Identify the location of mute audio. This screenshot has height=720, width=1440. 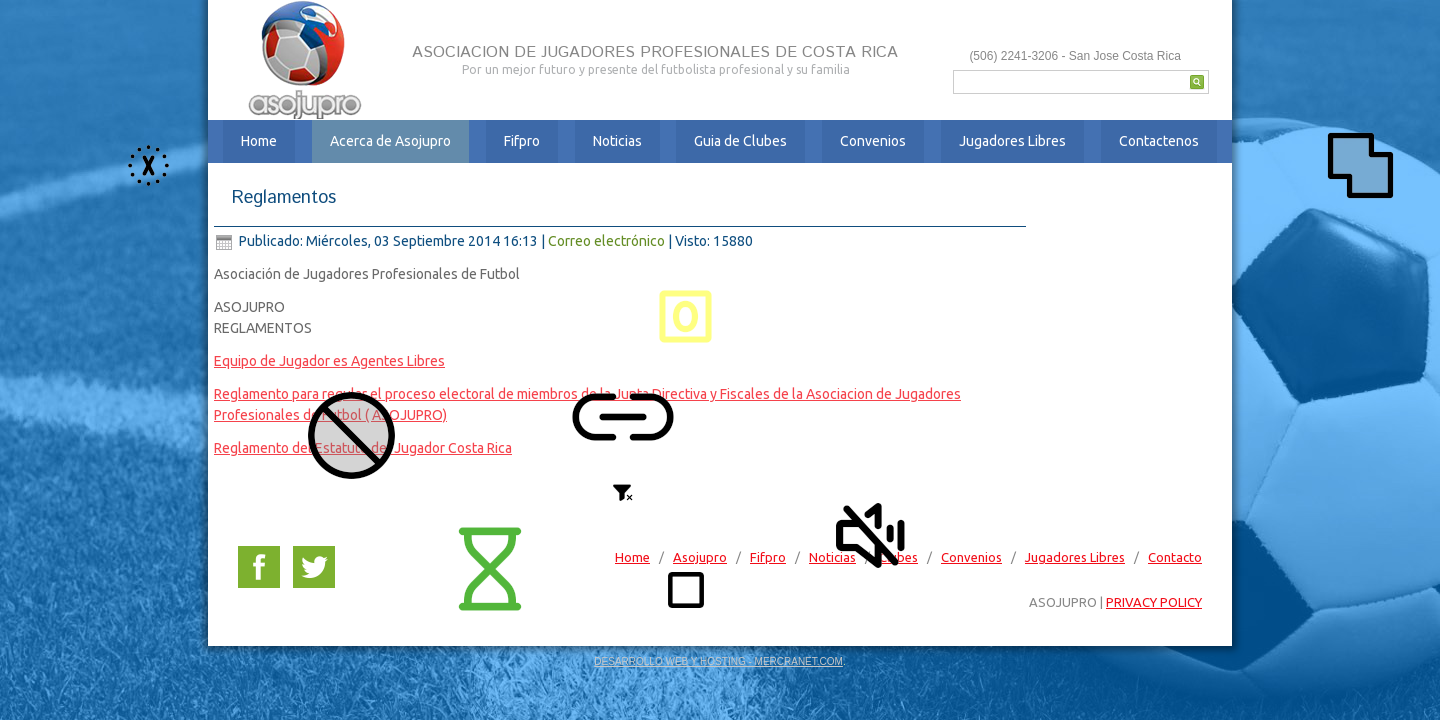
(868, 535).